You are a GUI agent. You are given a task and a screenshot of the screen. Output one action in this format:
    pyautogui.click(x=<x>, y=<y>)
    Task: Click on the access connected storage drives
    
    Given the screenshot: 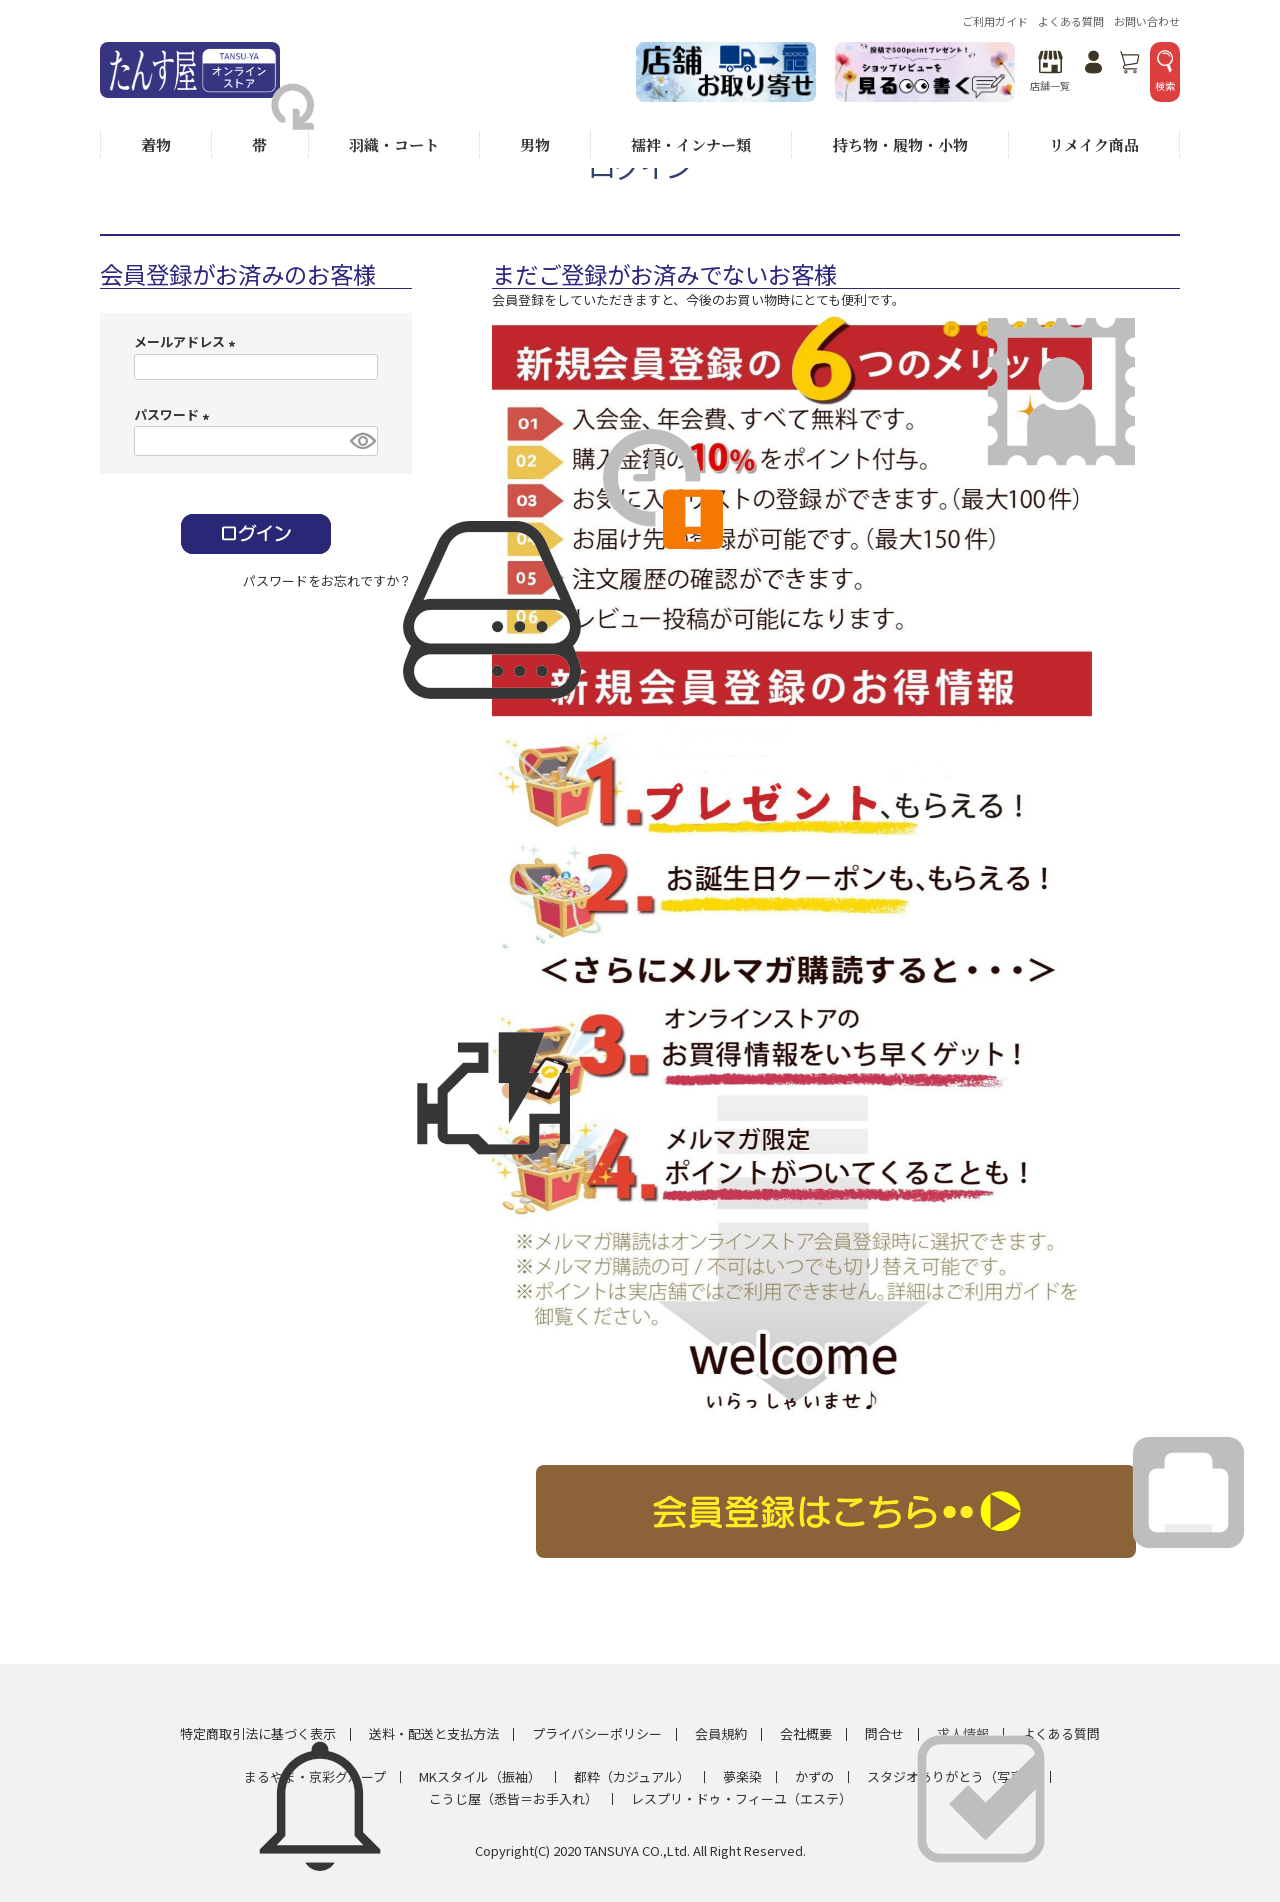 What is the action you would take?
    pyautogui.click(x=492, y=610)
    